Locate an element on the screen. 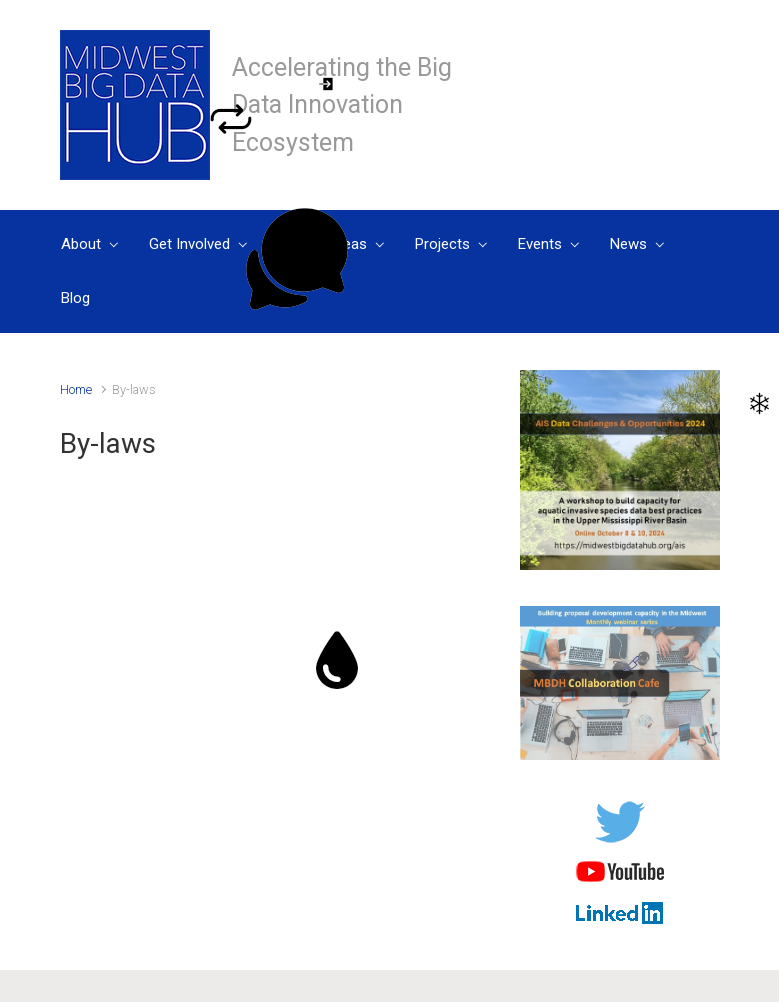 The width and height of the screenshot is (779, 1002). kitchen or cooking tools category is located at coordinates (631, 663).